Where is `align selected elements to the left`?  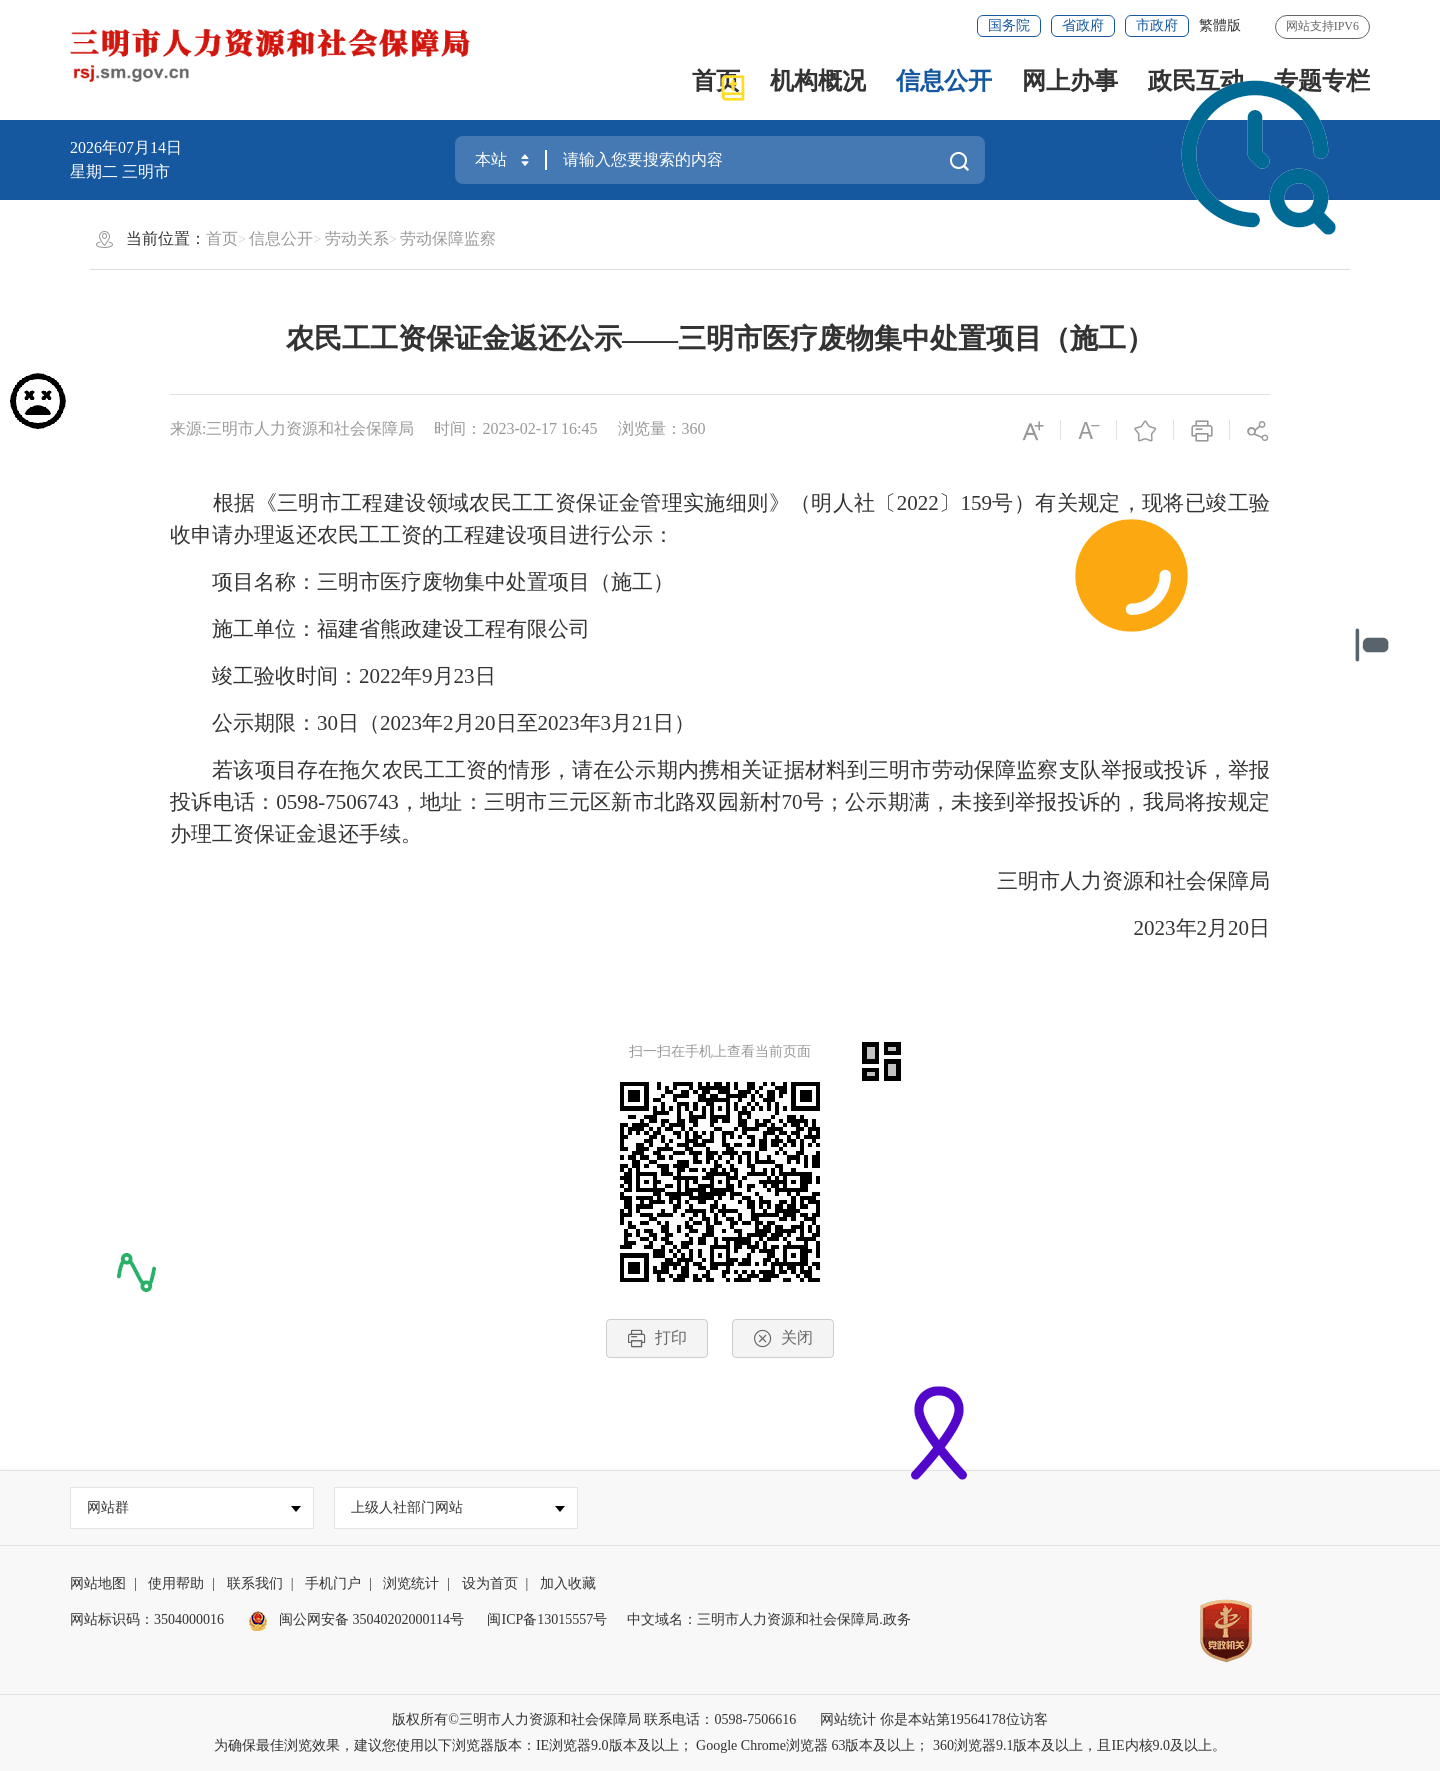
align selected elements to the left is located at coordinates (1372, 645).